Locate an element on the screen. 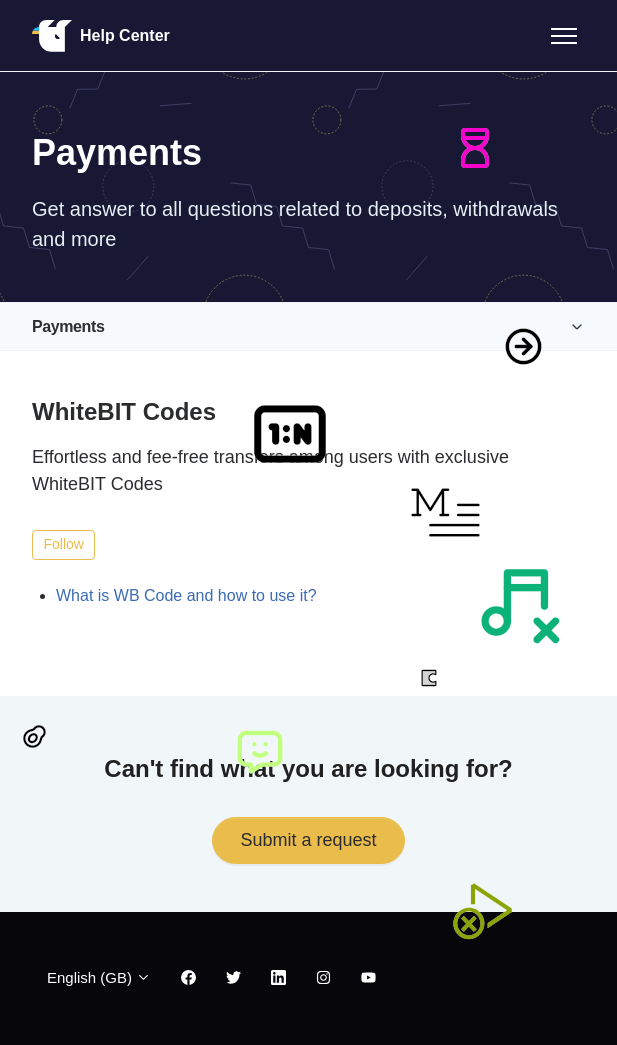 The image size is (617, 1045). open chatbot or AI assistant is located at coordinates (260, 751).